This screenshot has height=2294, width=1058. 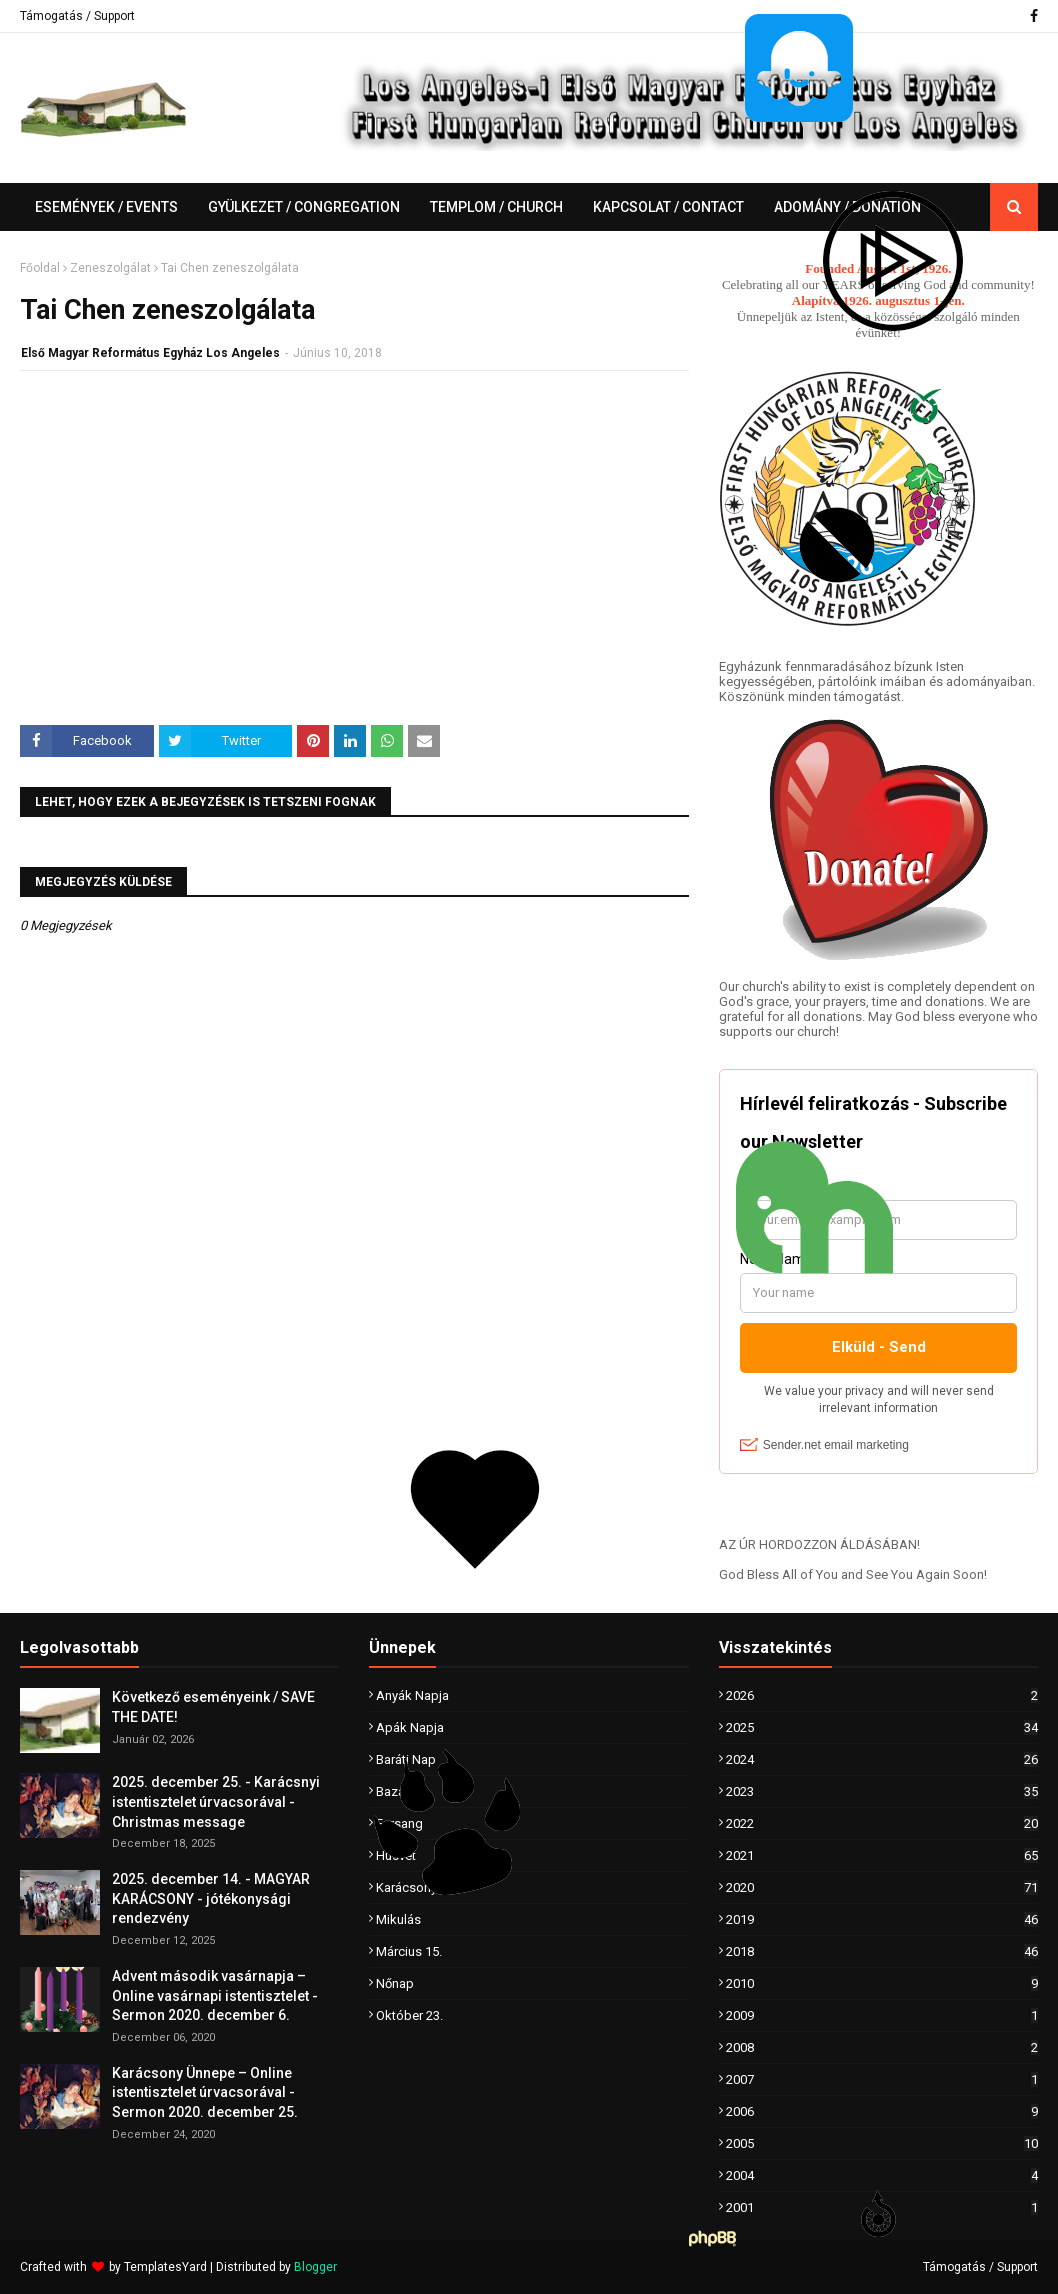 I want to click on greensock animation platform (gsap) logo, so click(x=933, y=505).